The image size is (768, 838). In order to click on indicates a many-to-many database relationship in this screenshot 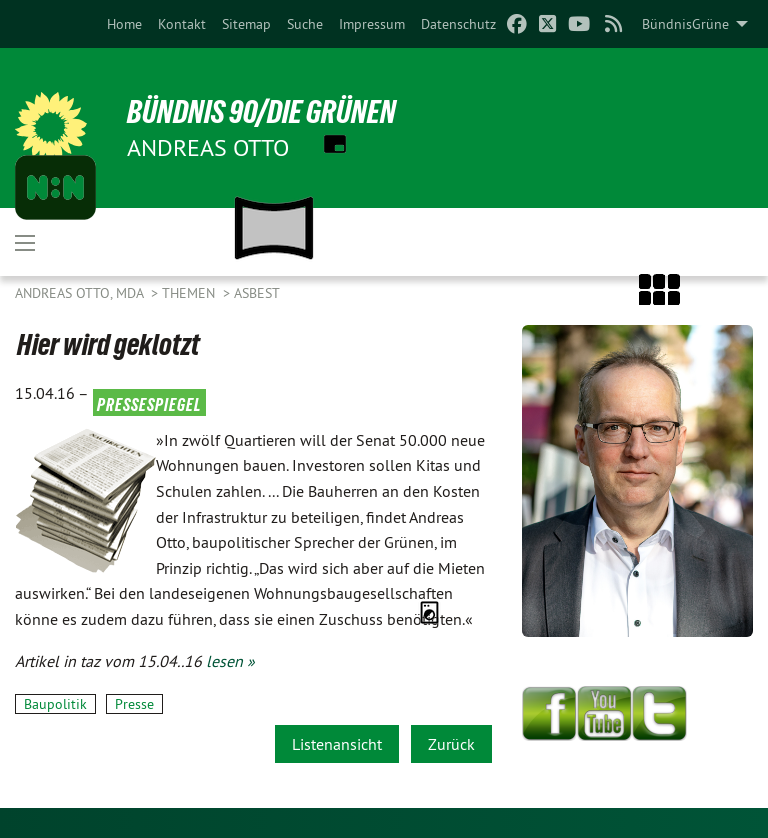, I will do `click(55, 187)`.